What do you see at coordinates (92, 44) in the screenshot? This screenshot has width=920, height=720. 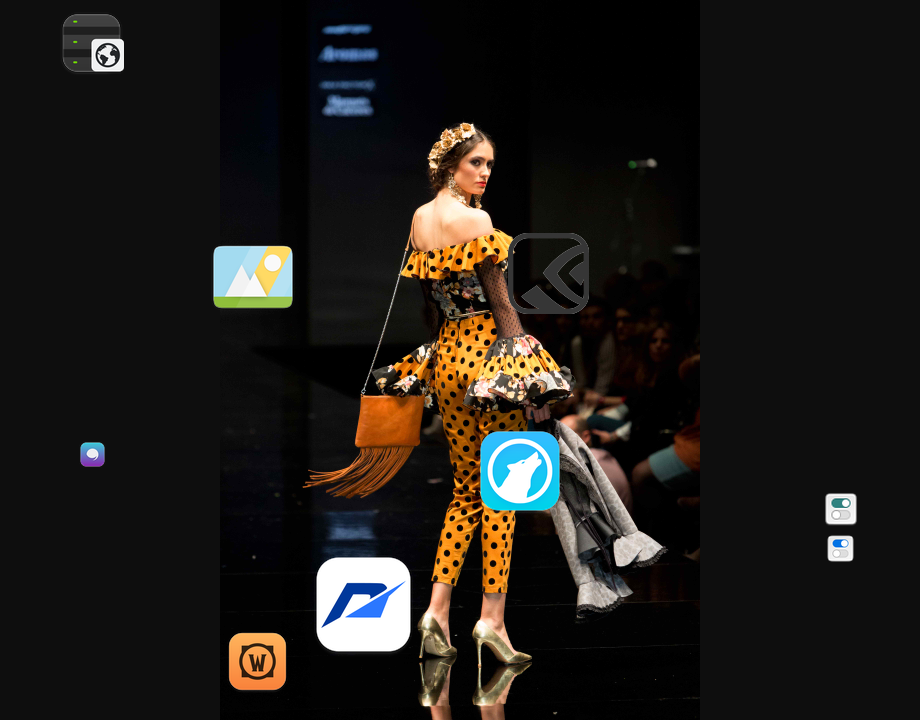 I see `configure web server network settings` at bounding box center [92, 44].